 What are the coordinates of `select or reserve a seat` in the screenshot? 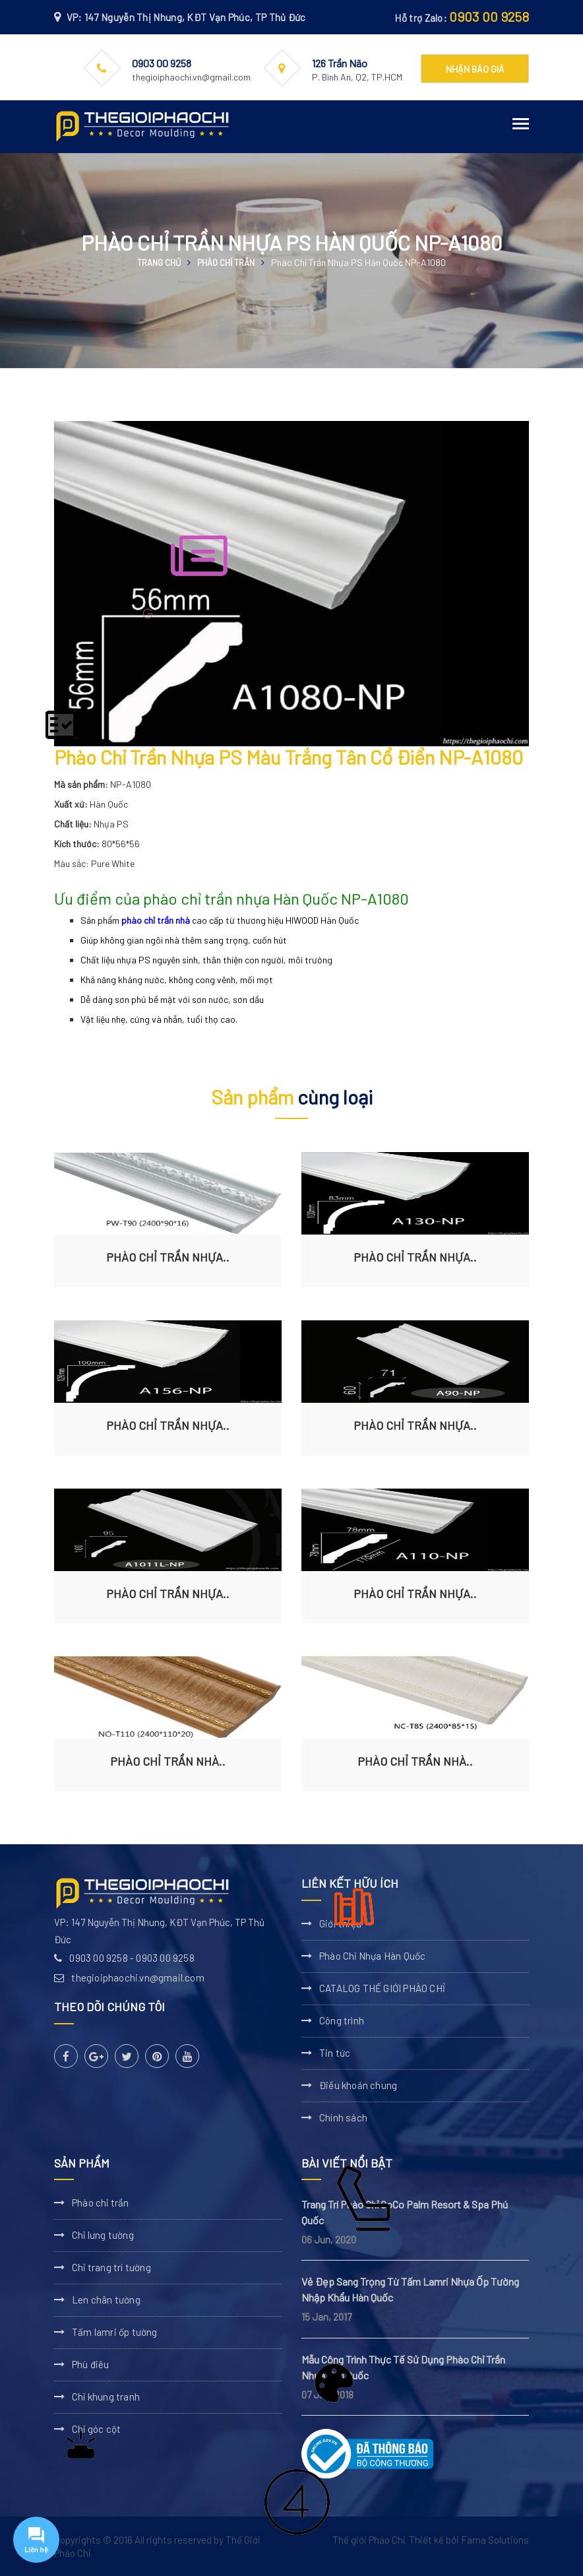 It's located at (362, 2198).